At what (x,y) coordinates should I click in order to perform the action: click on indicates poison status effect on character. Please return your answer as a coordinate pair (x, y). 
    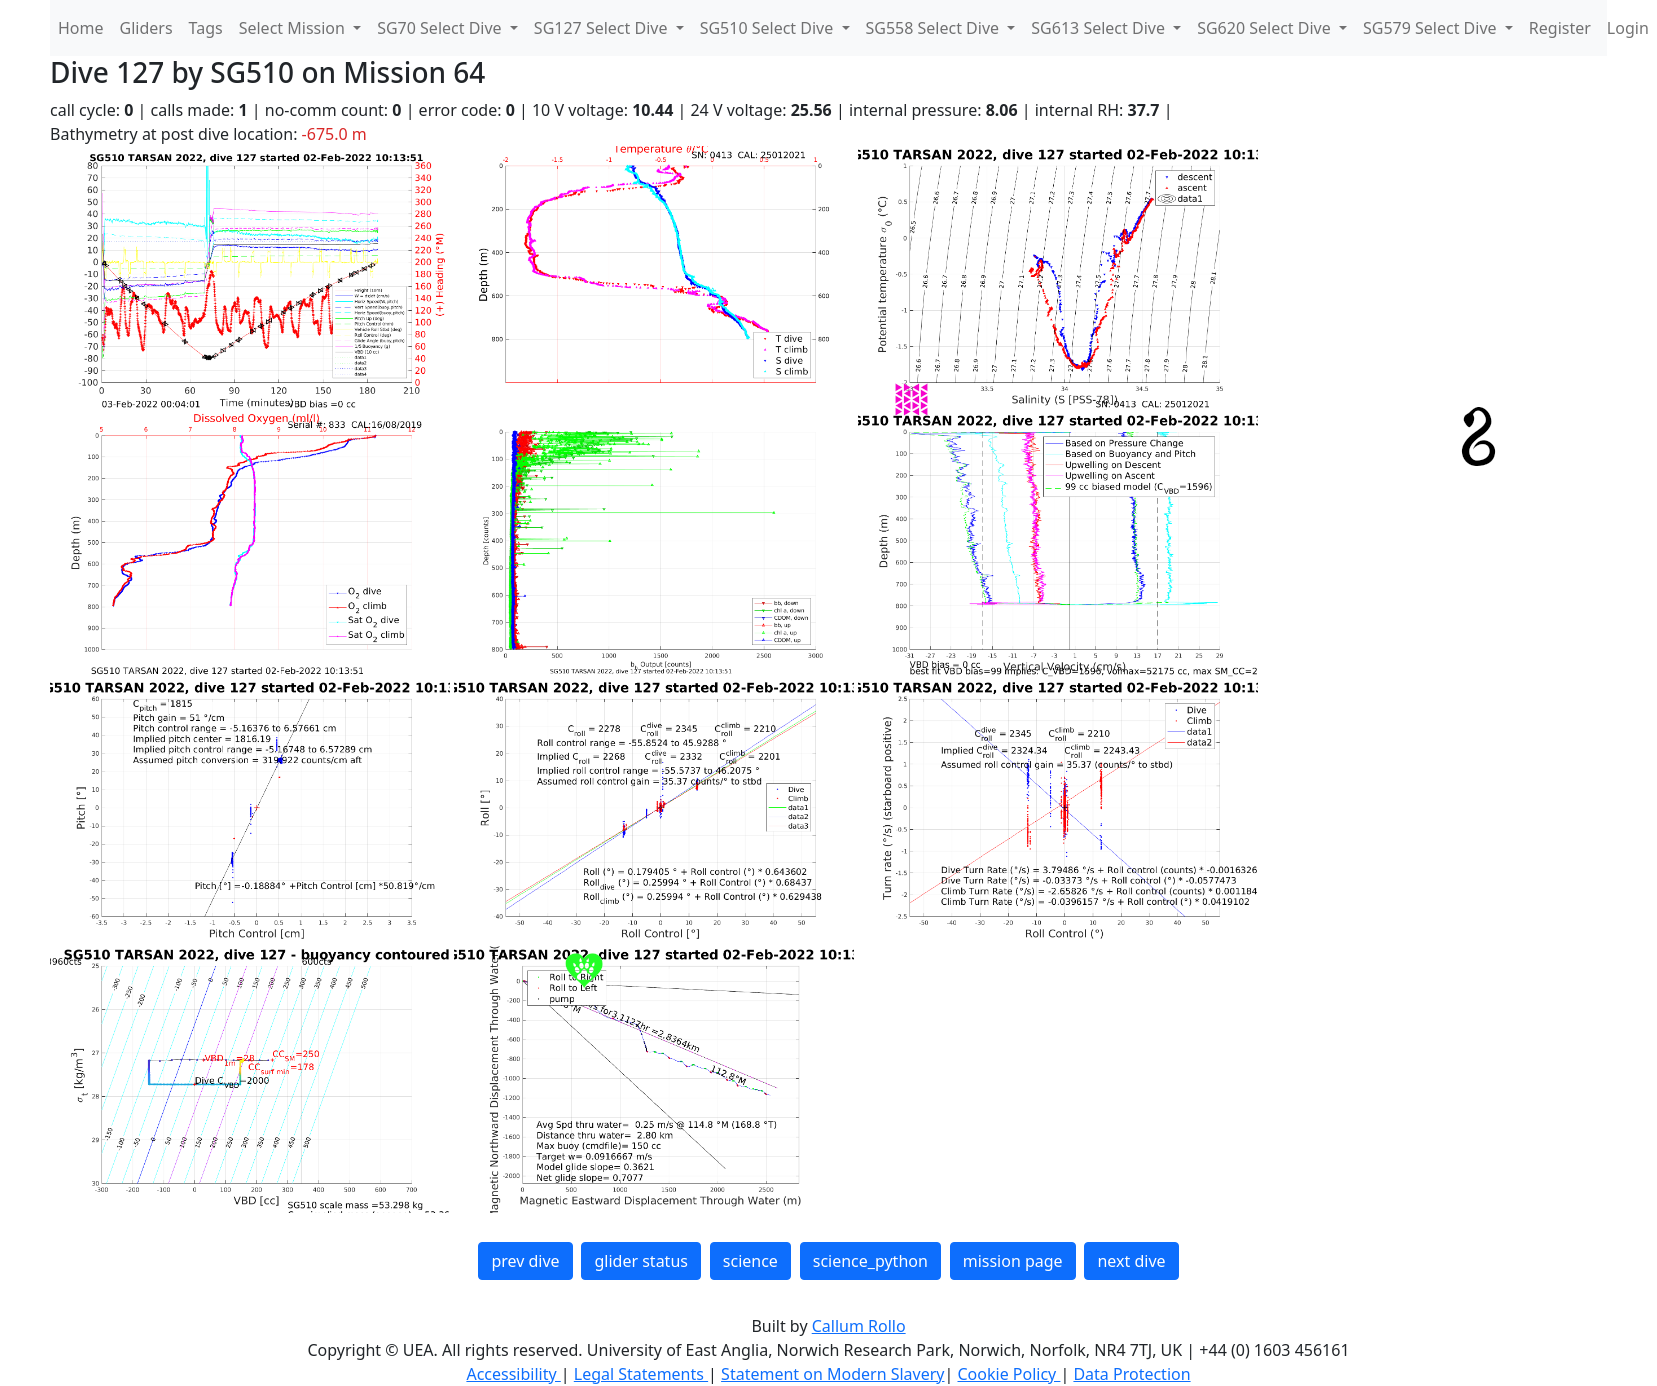
    Looking at the image, I should click on (1478, 436).